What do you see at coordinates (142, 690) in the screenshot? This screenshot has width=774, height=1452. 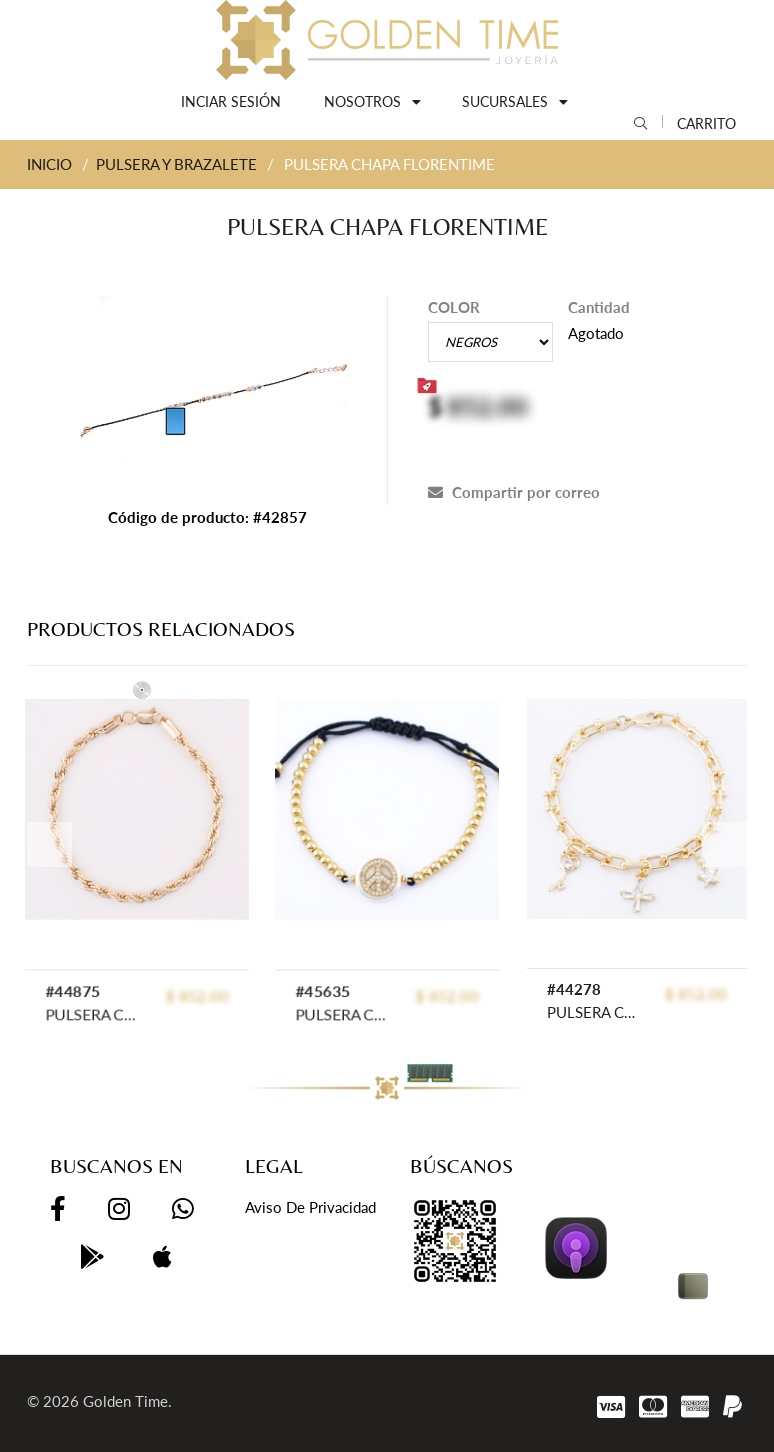 I see `indicates a CD-RW (rewritable disc) drive or device` at bounding box center [142, 690].